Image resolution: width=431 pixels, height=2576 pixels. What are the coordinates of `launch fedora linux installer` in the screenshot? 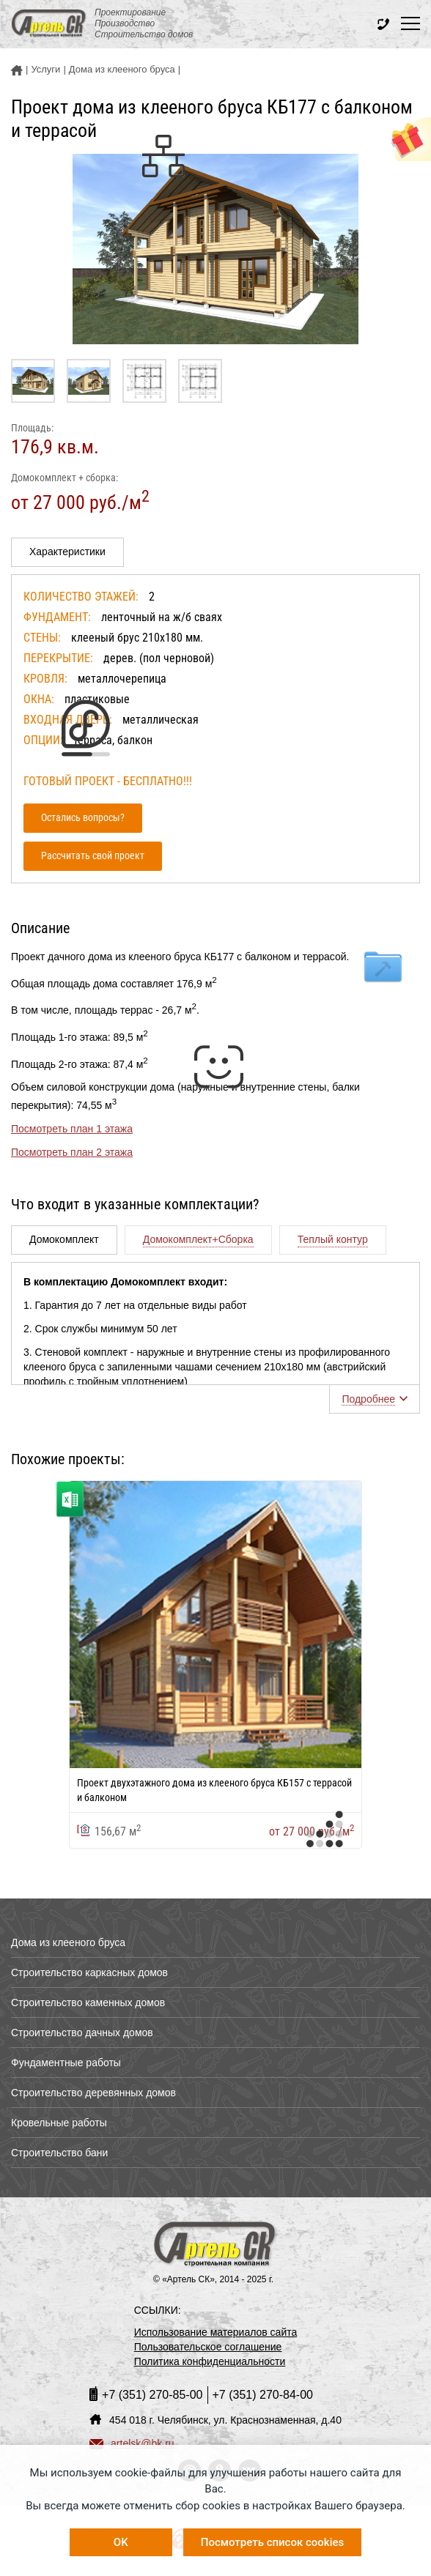 It's located at (86, 728).